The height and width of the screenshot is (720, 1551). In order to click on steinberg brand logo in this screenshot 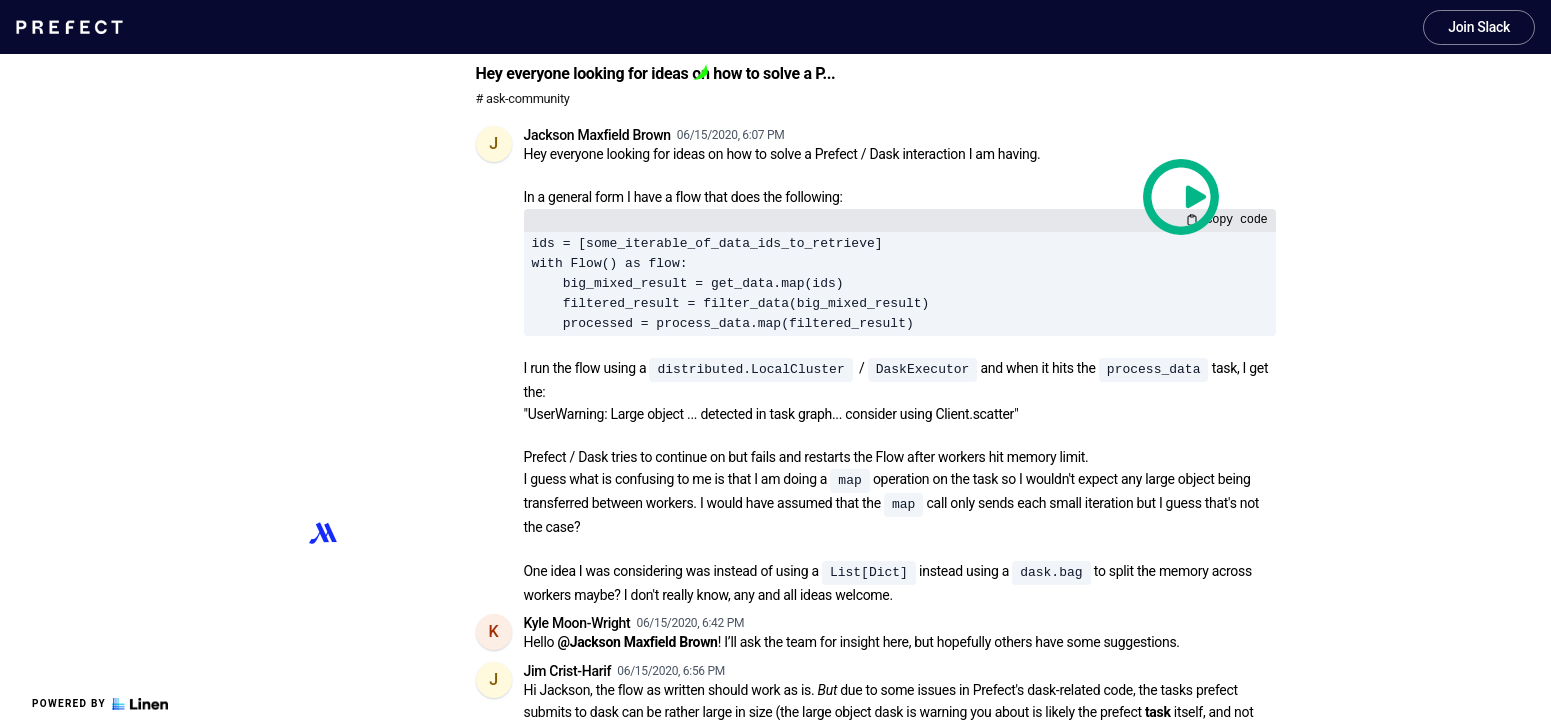, I will do `click(1181, 197)`.